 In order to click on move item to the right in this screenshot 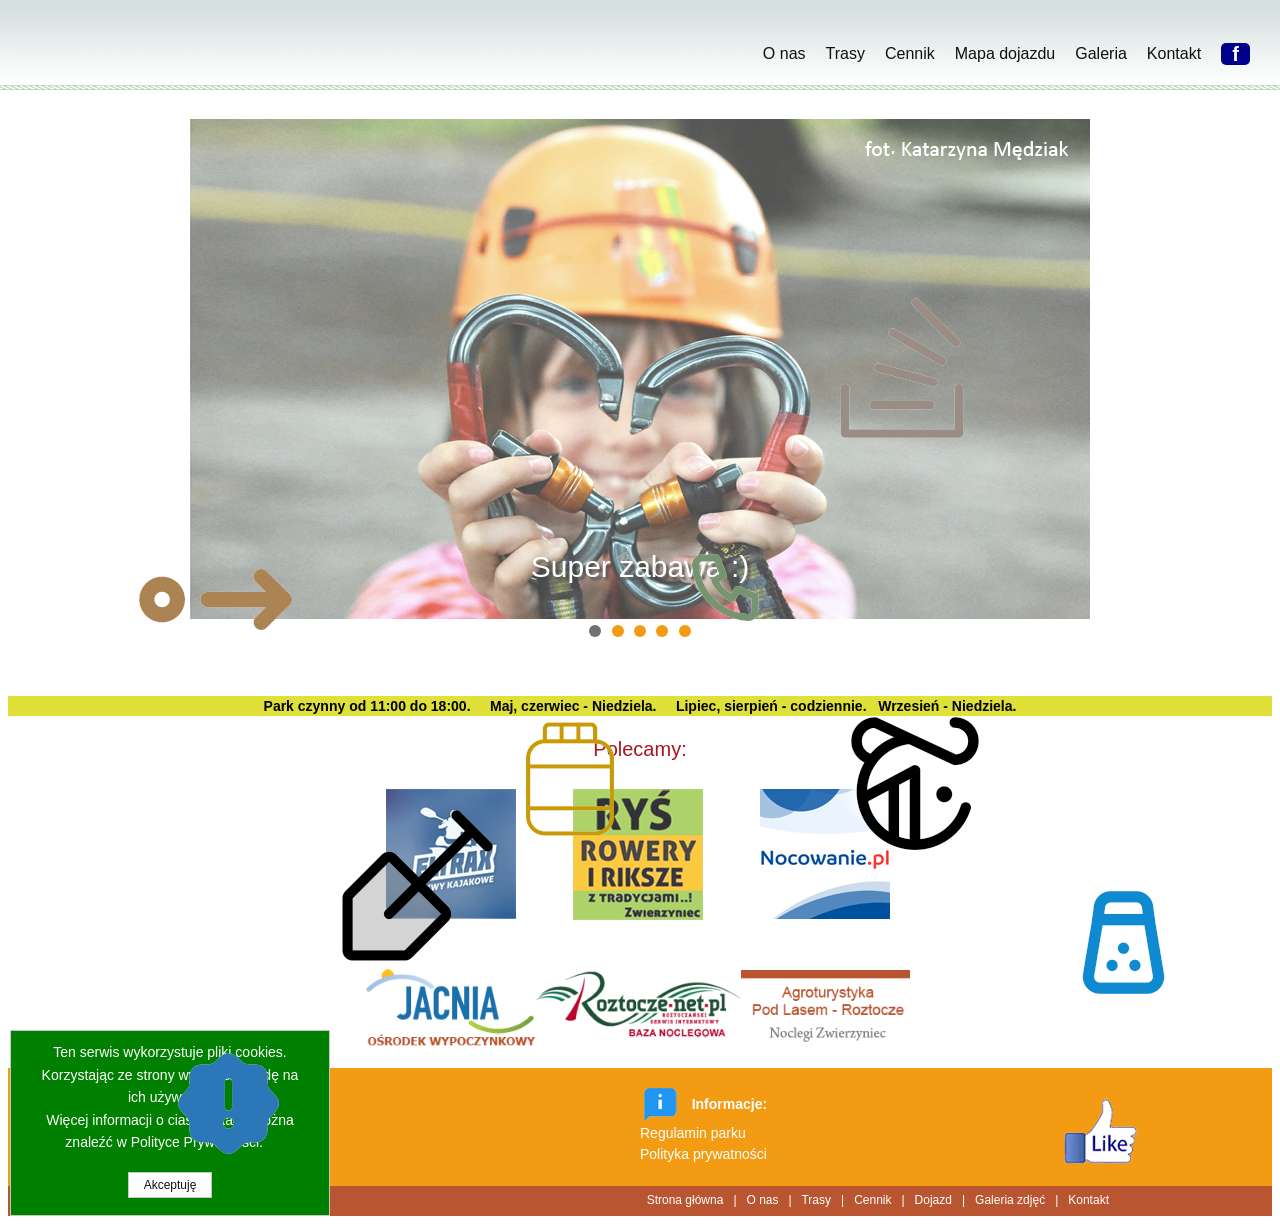, I will do `click(215, 599)`.